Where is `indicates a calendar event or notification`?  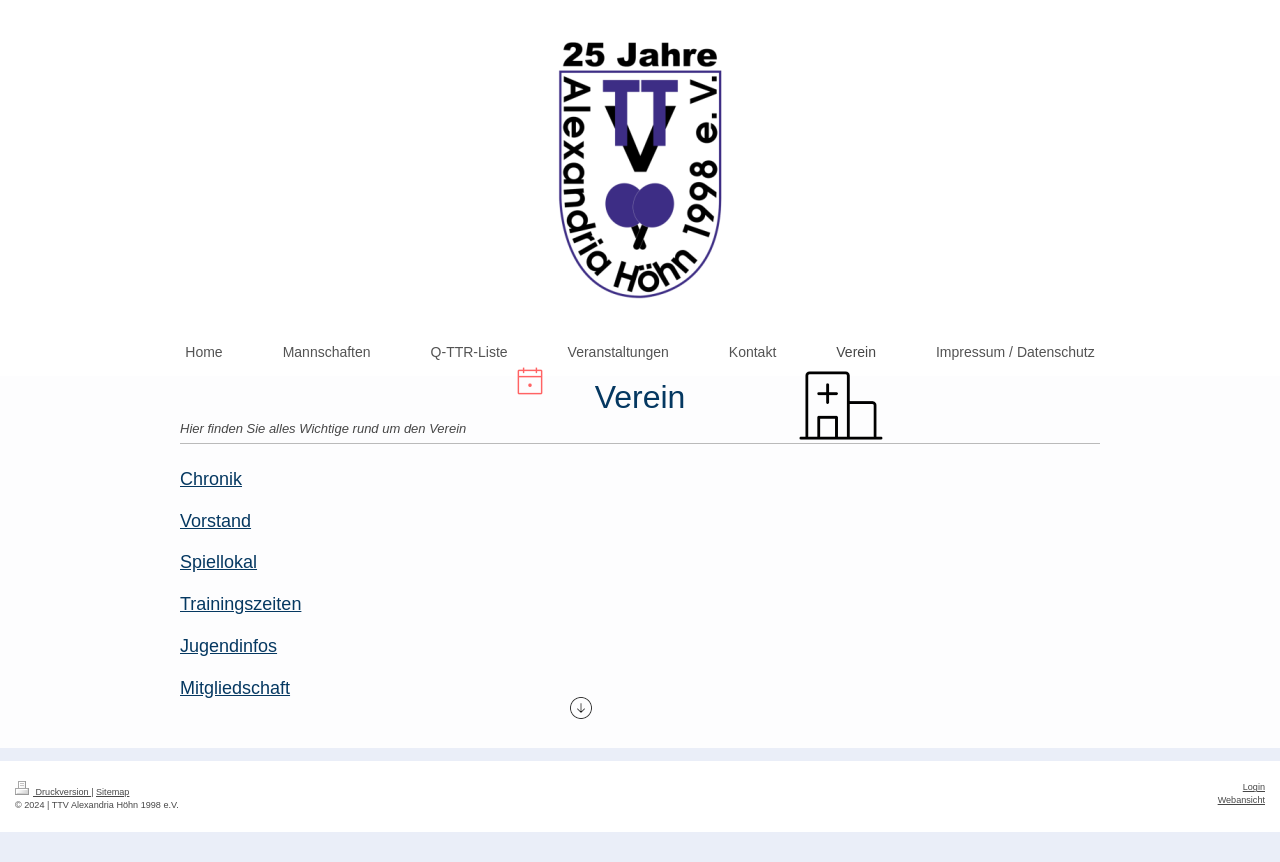 indicates a calendar event or notification is located at coordinates (530, 382).